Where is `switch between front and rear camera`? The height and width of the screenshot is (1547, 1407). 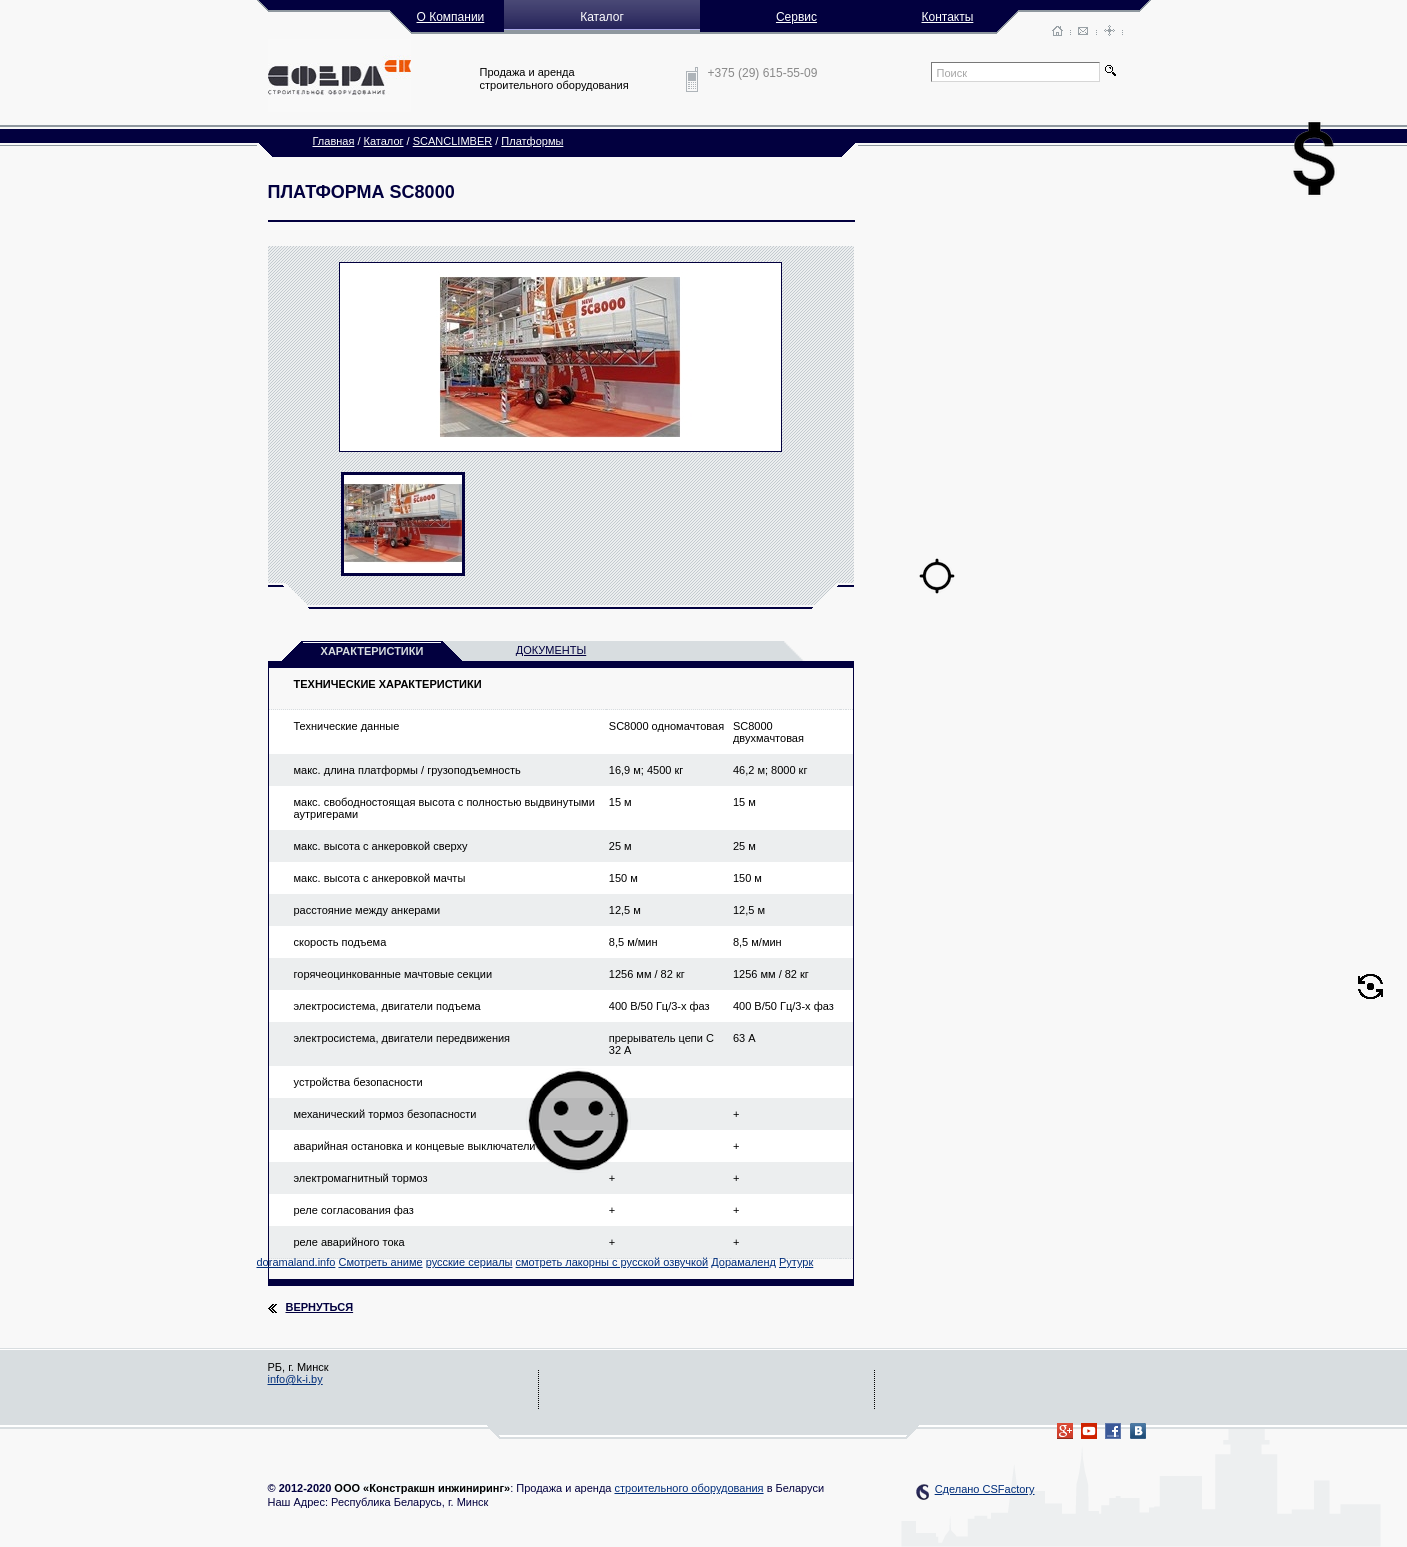 switch between front and rear camera is located at coordinates (1370, 986).